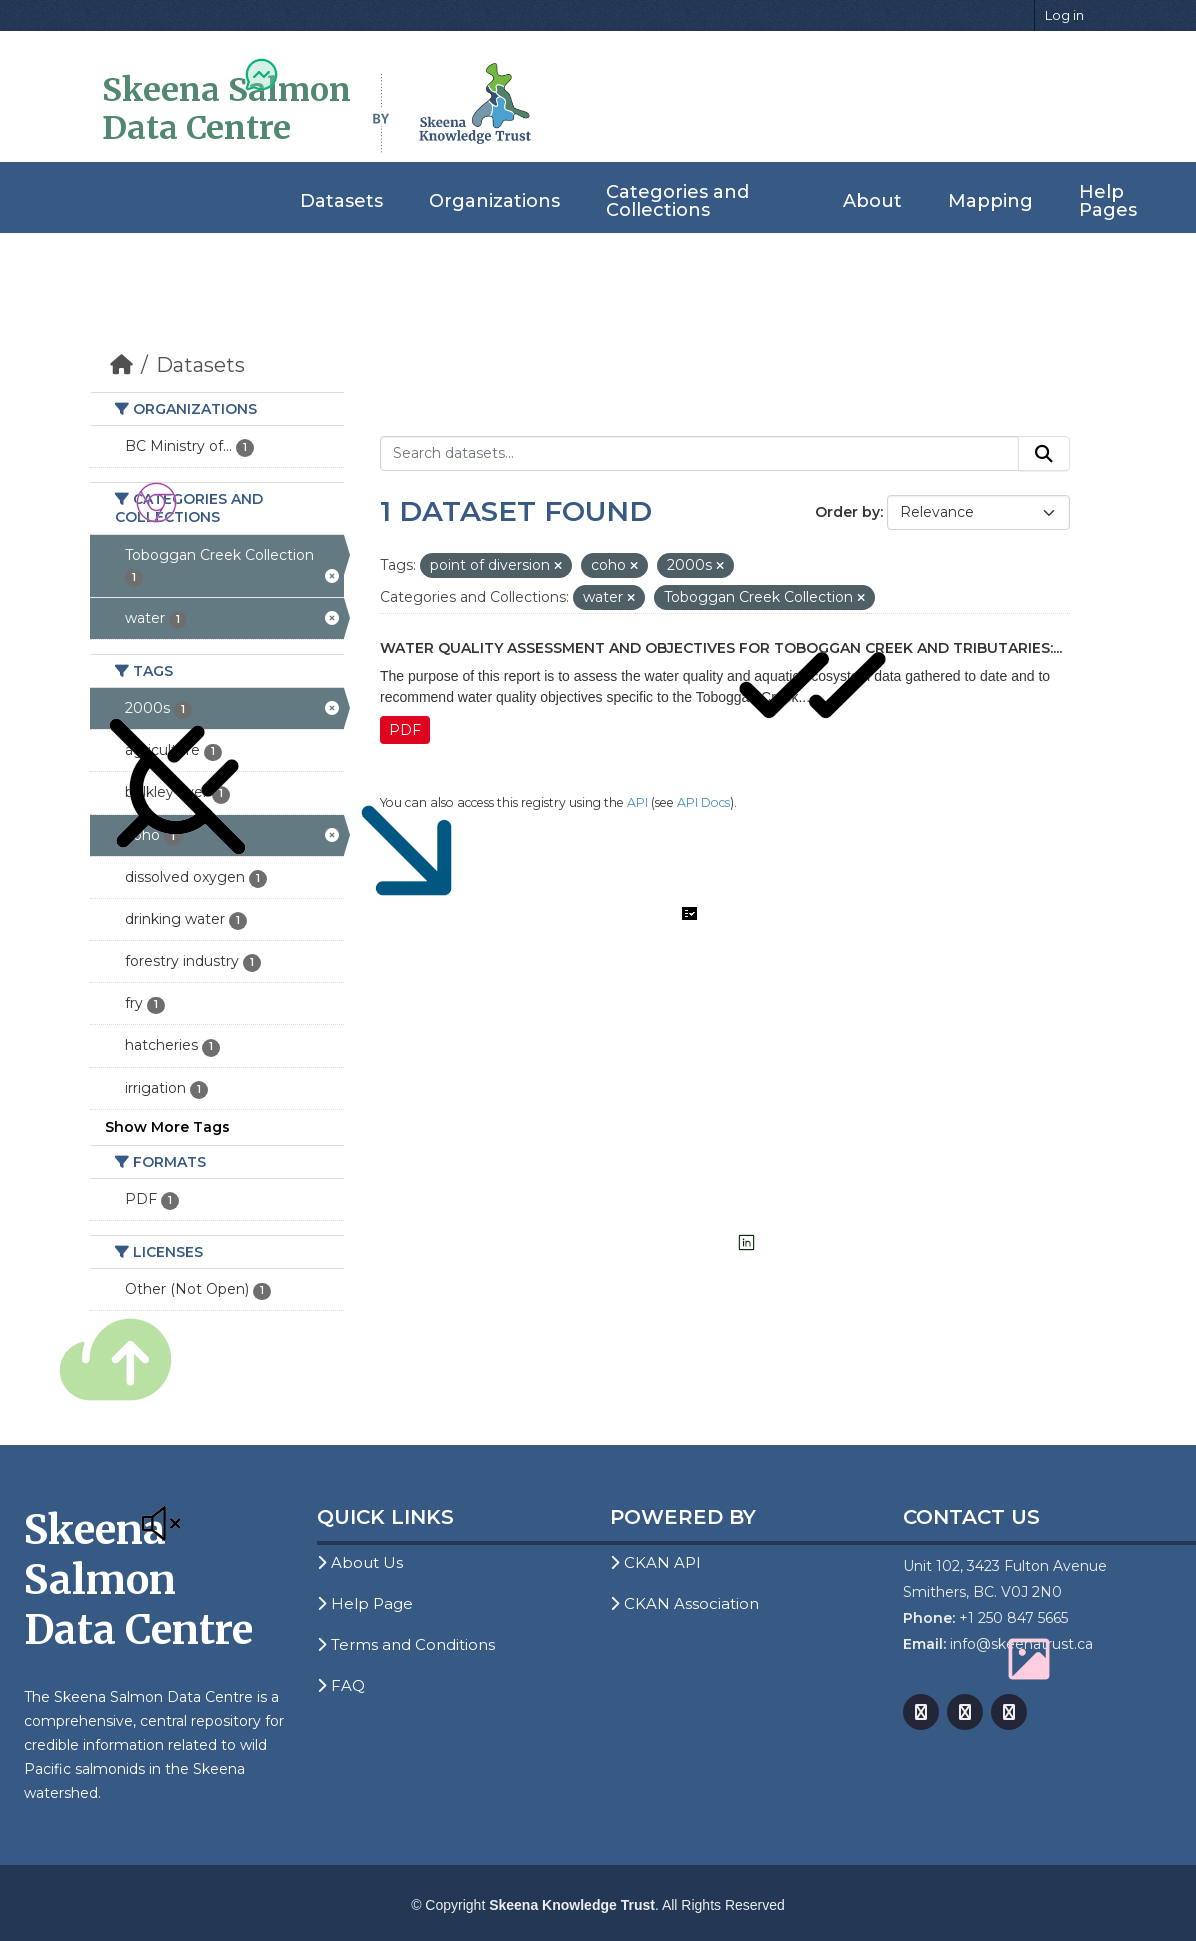  I want to click on open facebook messenger, so click(261, 74).